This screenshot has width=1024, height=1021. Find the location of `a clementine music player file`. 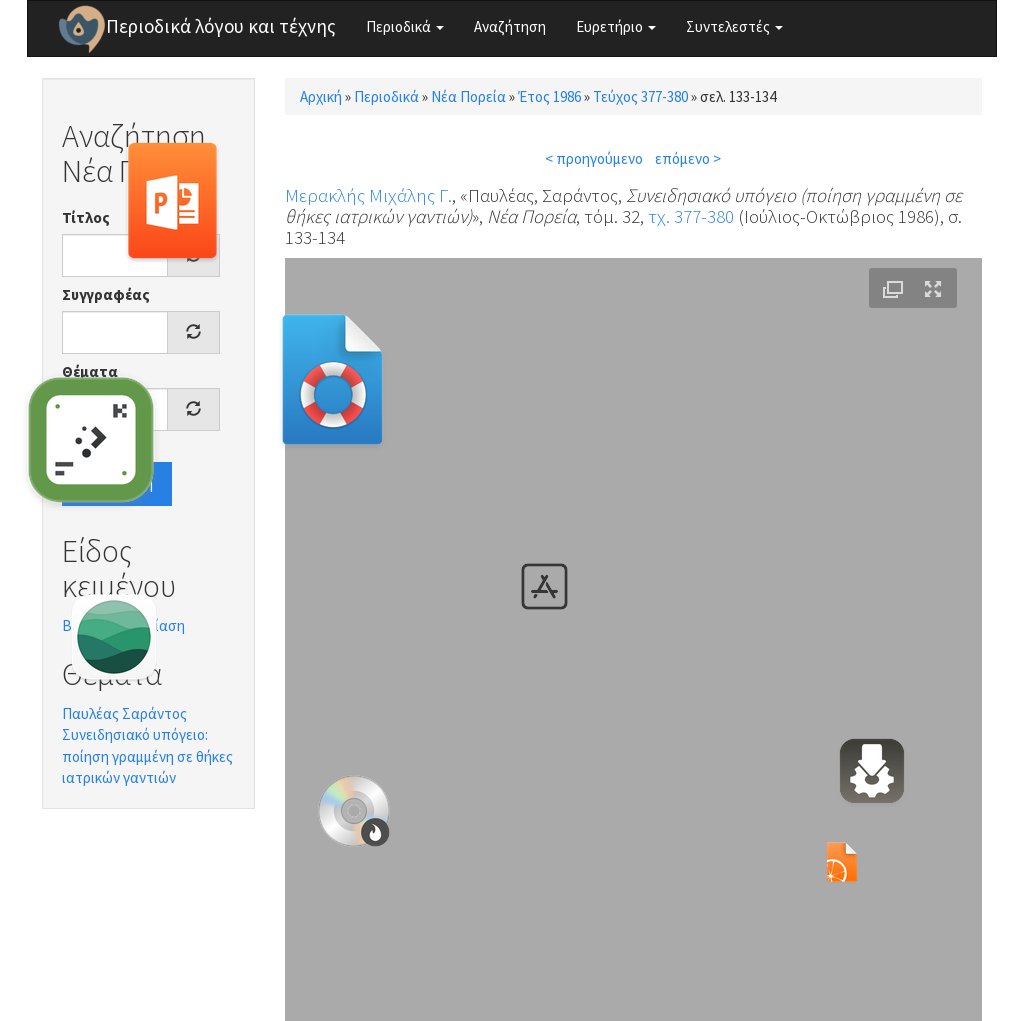

a clementine music player file is located at coordinates (842, 863).